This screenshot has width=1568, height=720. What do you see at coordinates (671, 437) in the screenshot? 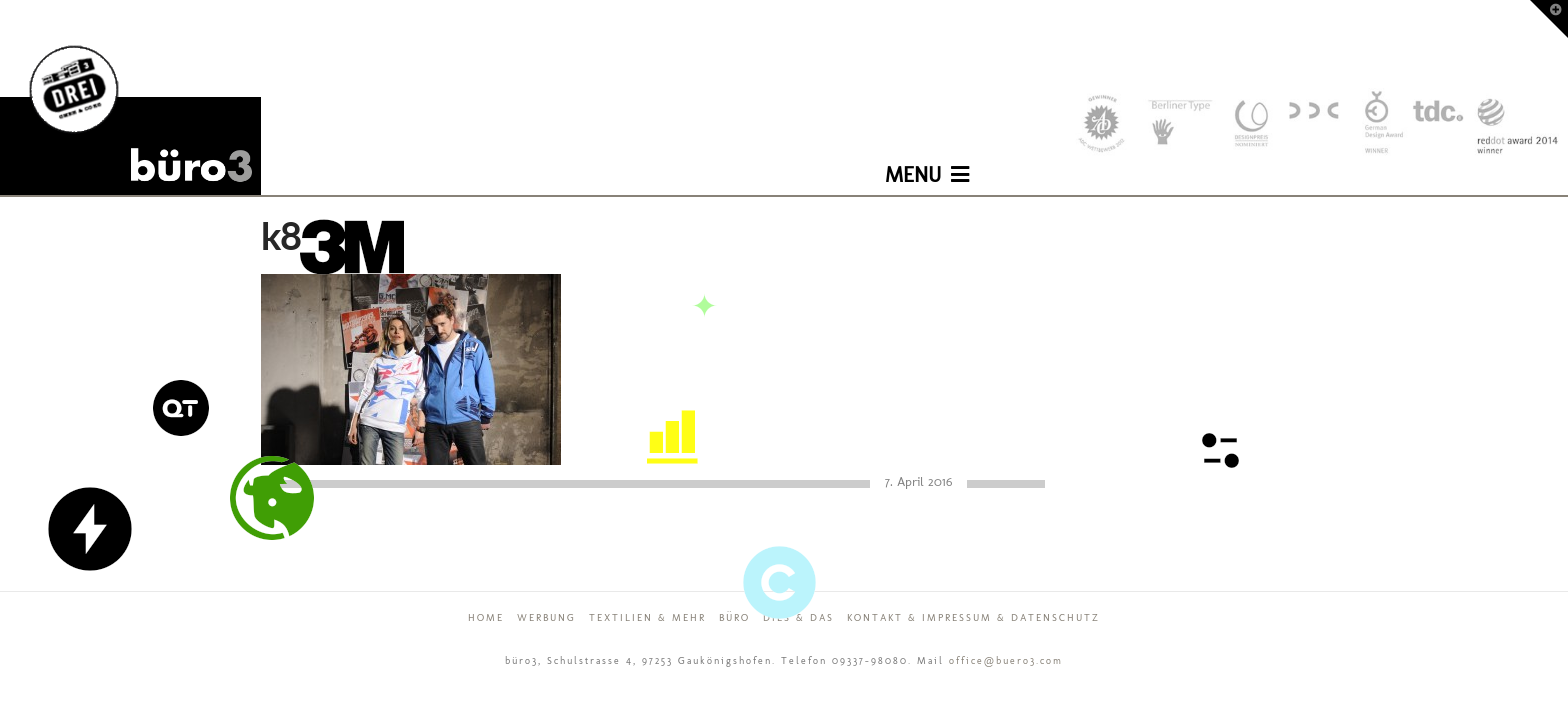
I see `open Apple Numbers spreadsheet app` at bounding box center [671, 437].